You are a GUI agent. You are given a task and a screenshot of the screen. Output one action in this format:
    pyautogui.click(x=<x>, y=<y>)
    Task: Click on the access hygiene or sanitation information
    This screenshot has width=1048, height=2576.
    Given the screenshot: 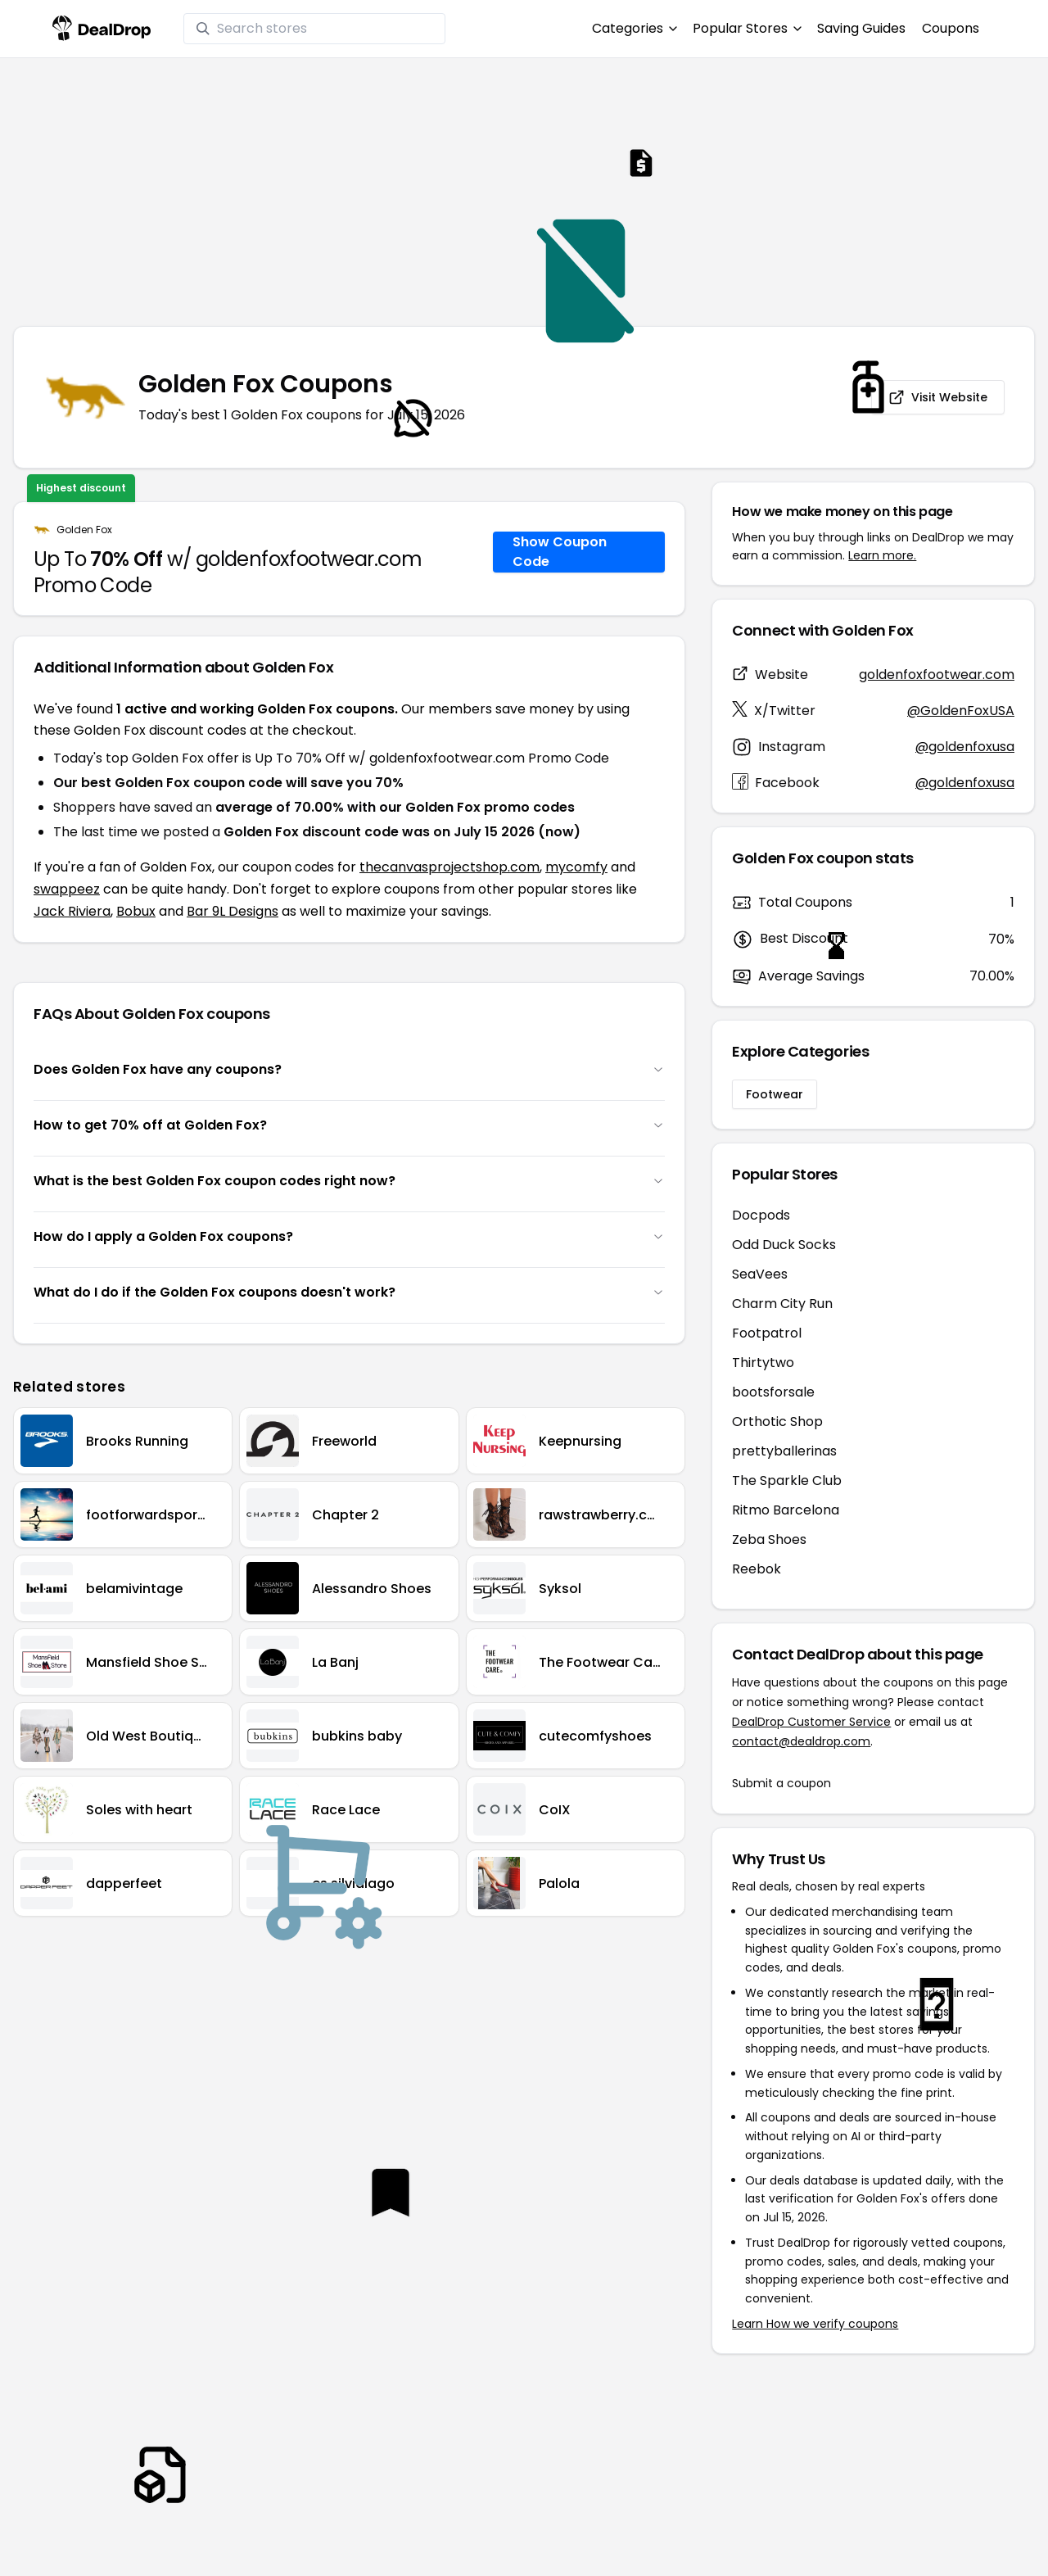 What is the action you would take?
    pyautogui.click(x=868, y=387)
    